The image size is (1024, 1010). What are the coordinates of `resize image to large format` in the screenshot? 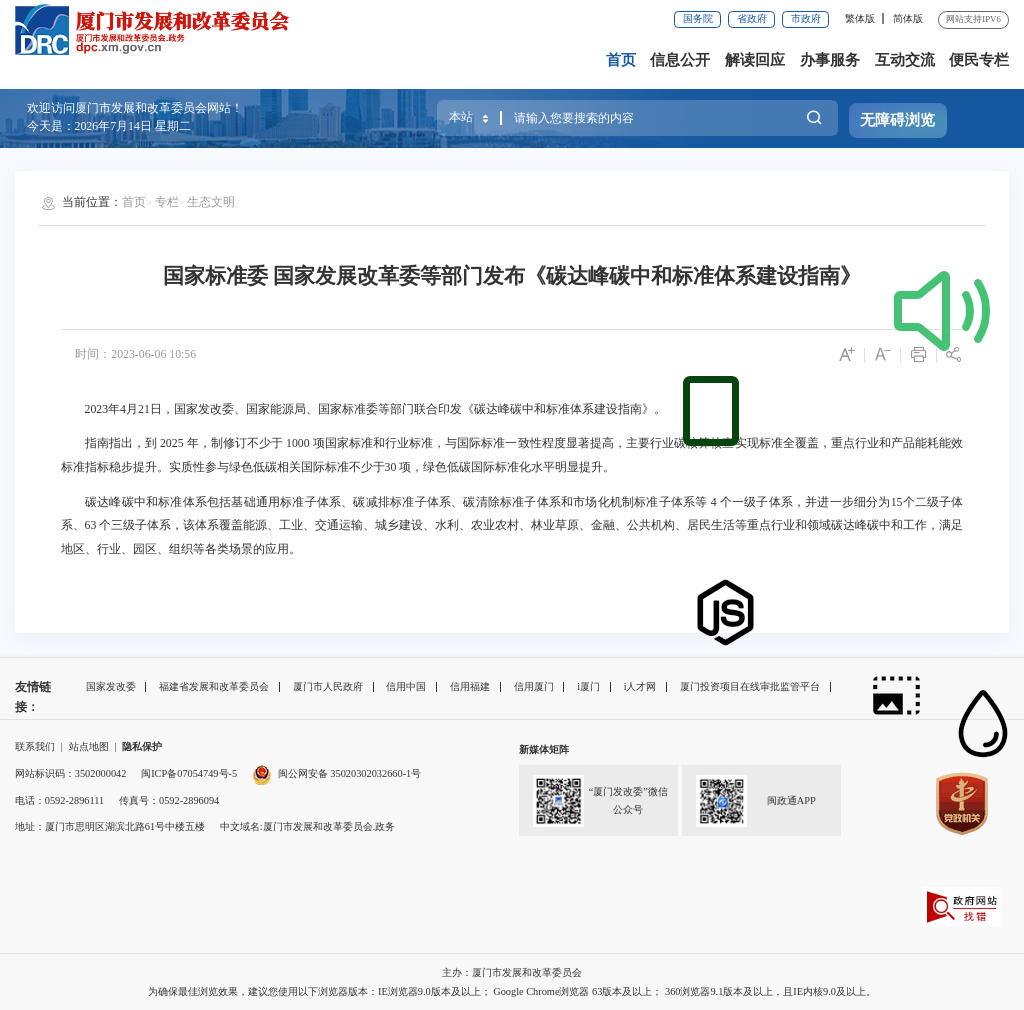 It's located at (896, 695).